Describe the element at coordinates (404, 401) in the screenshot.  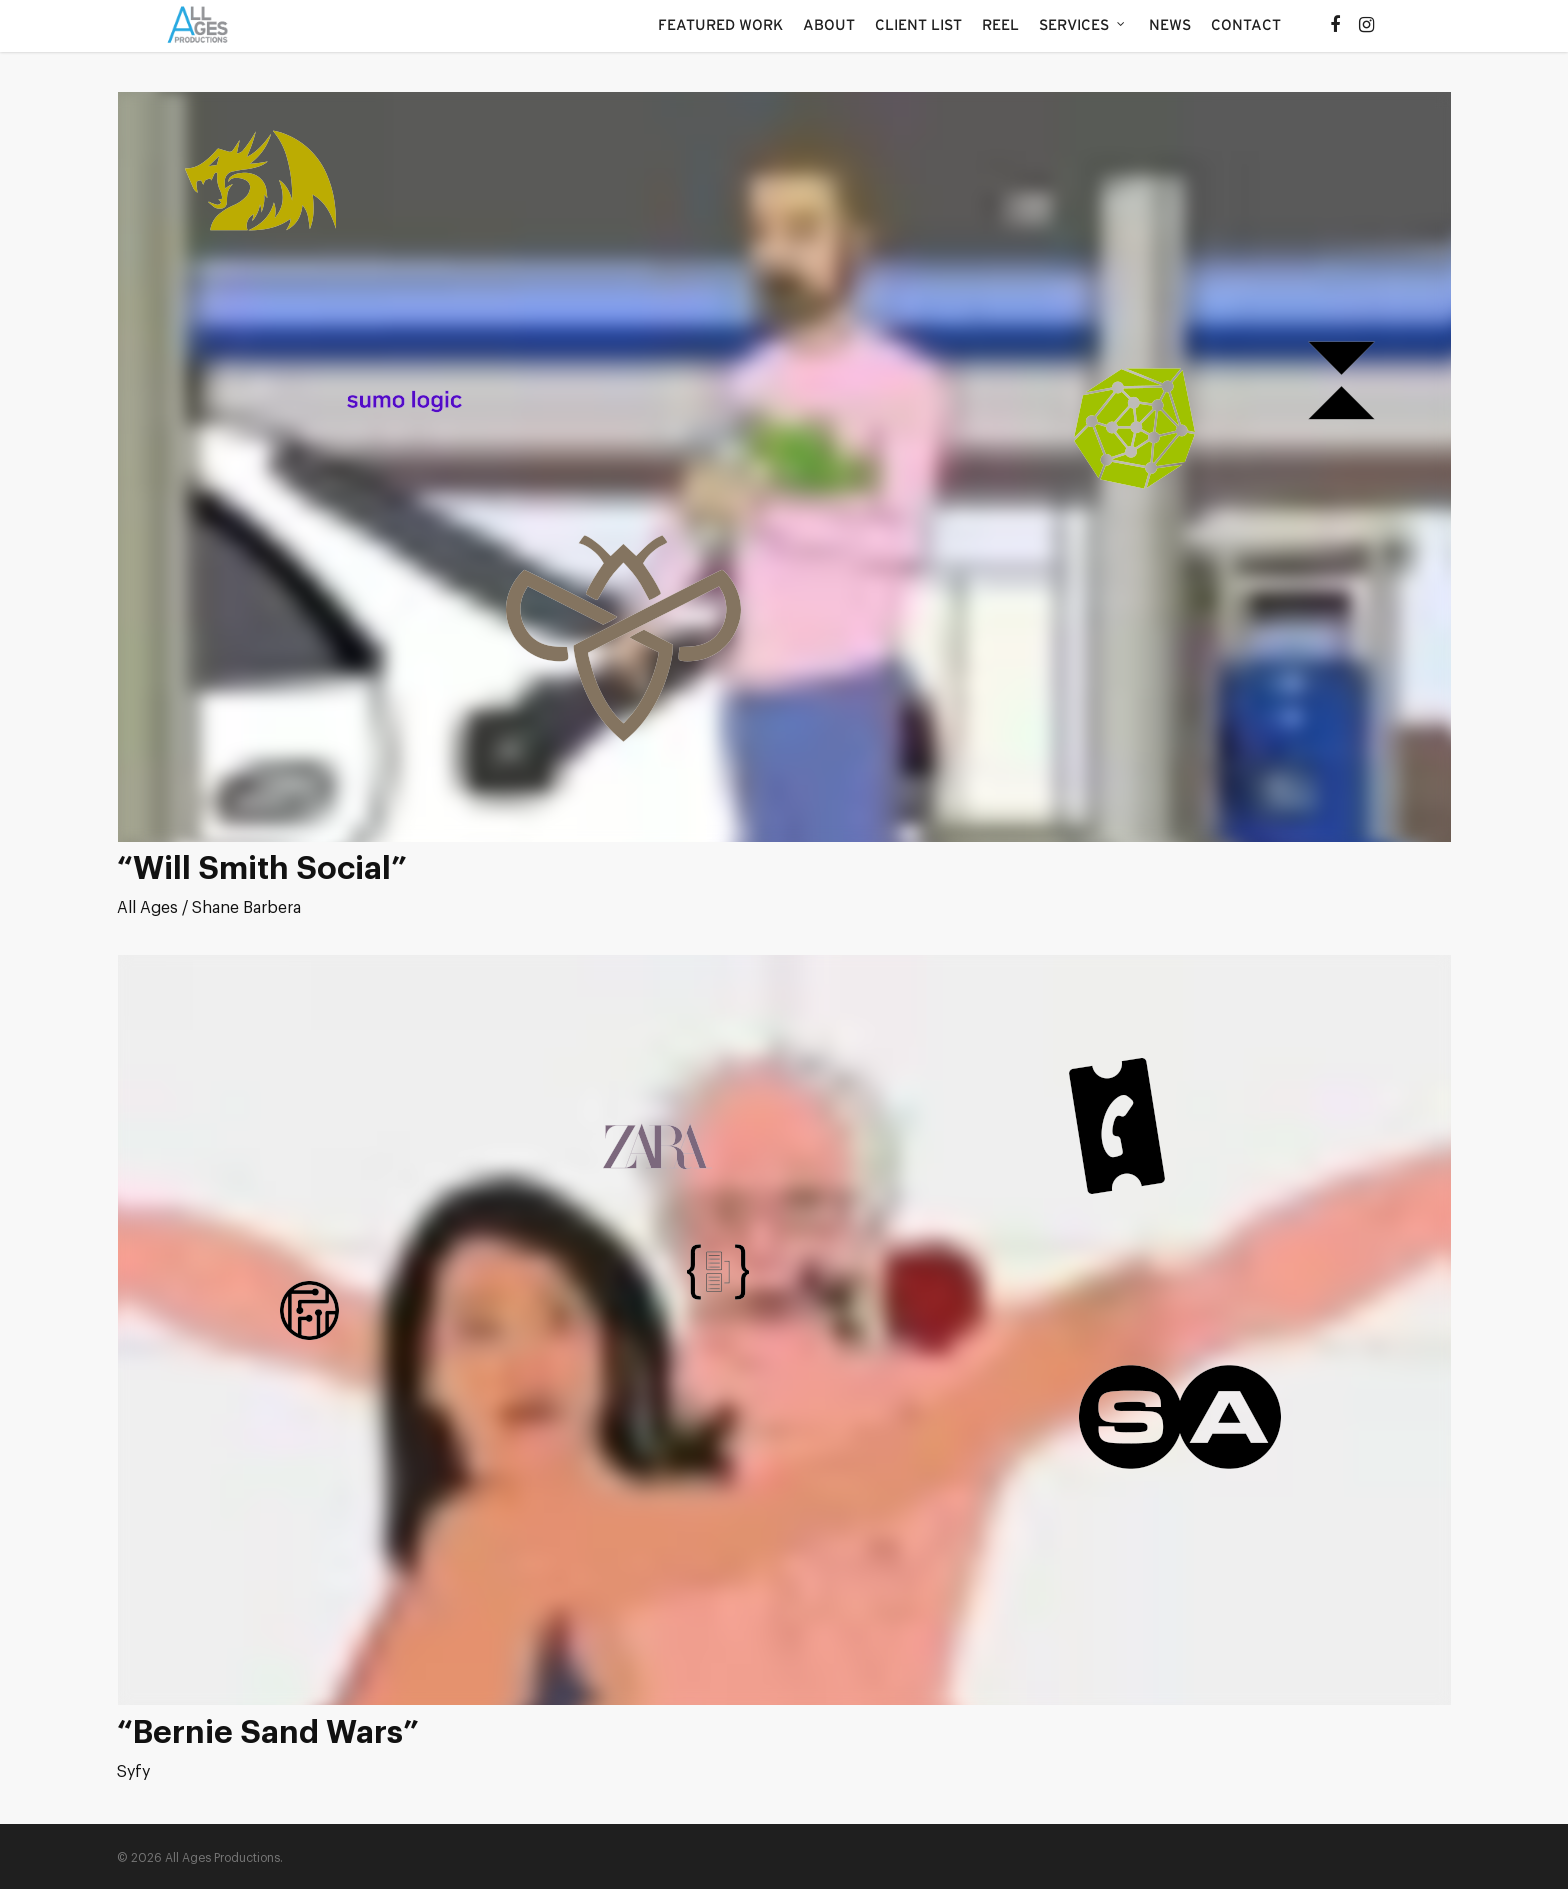
I see `sumo logic company logo` at that location.